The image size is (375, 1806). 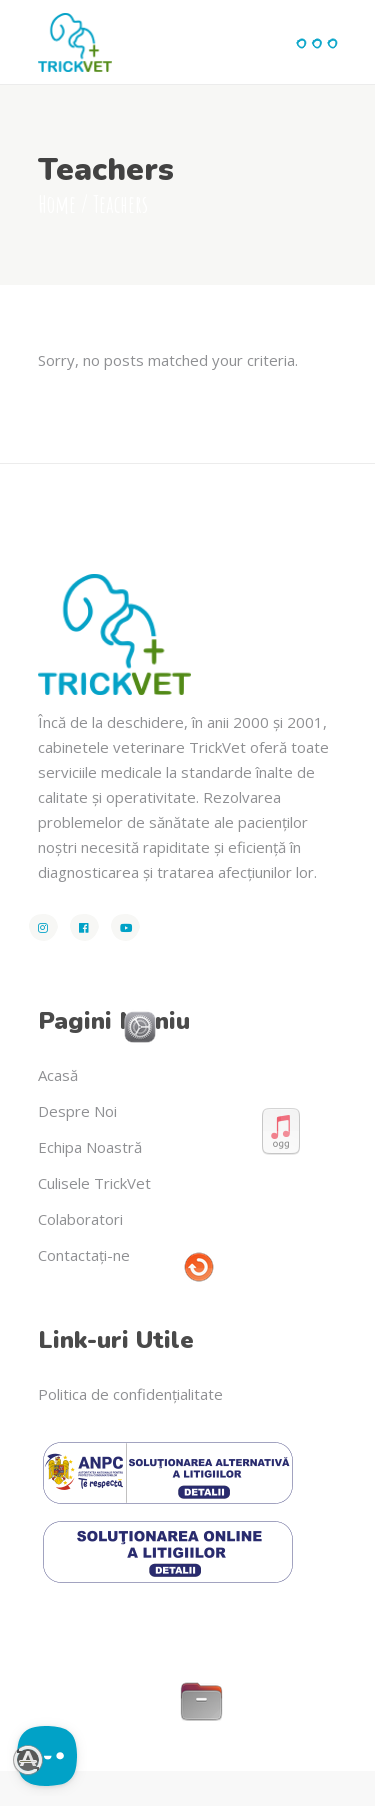 I want to click on open ubuntu livepatch settings, so click(x=199, y=1267).